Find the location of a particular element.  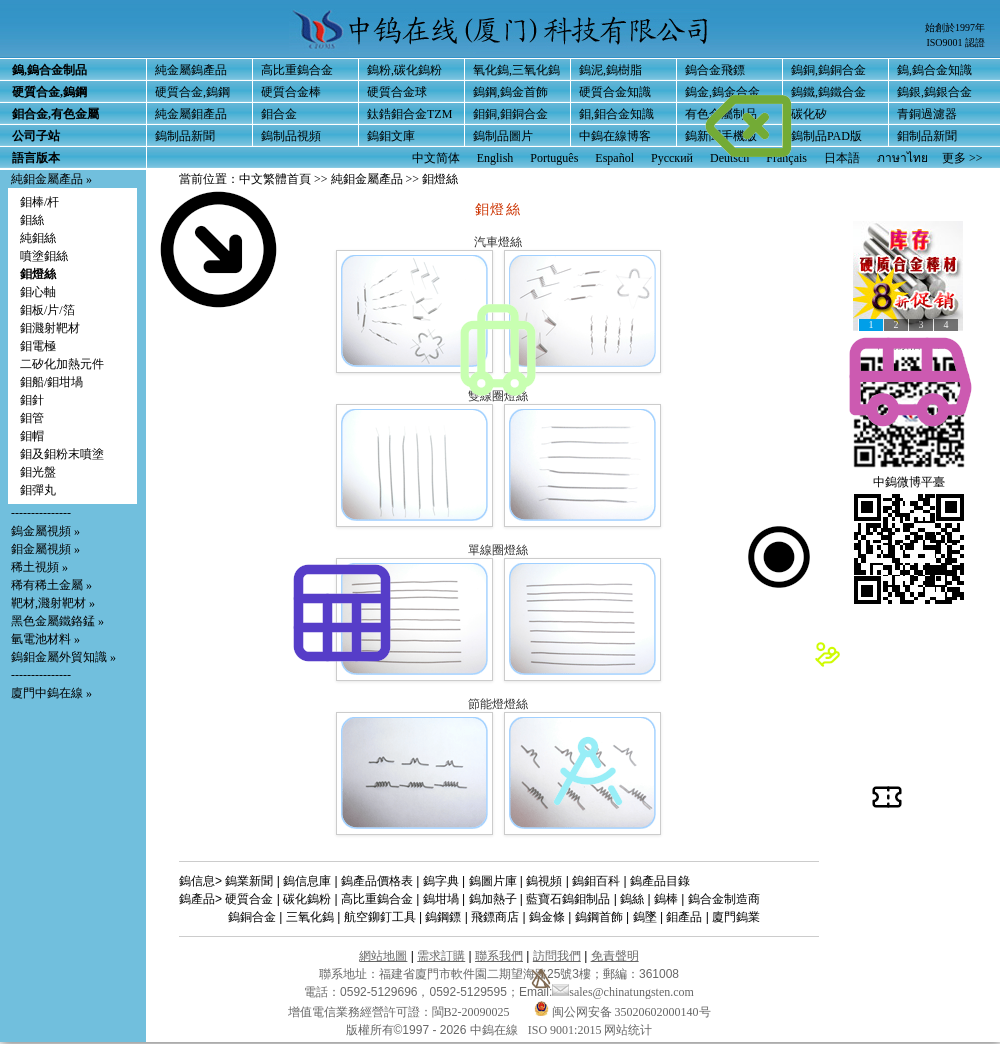

make a payment or donation is located at coordinates (827, 654).